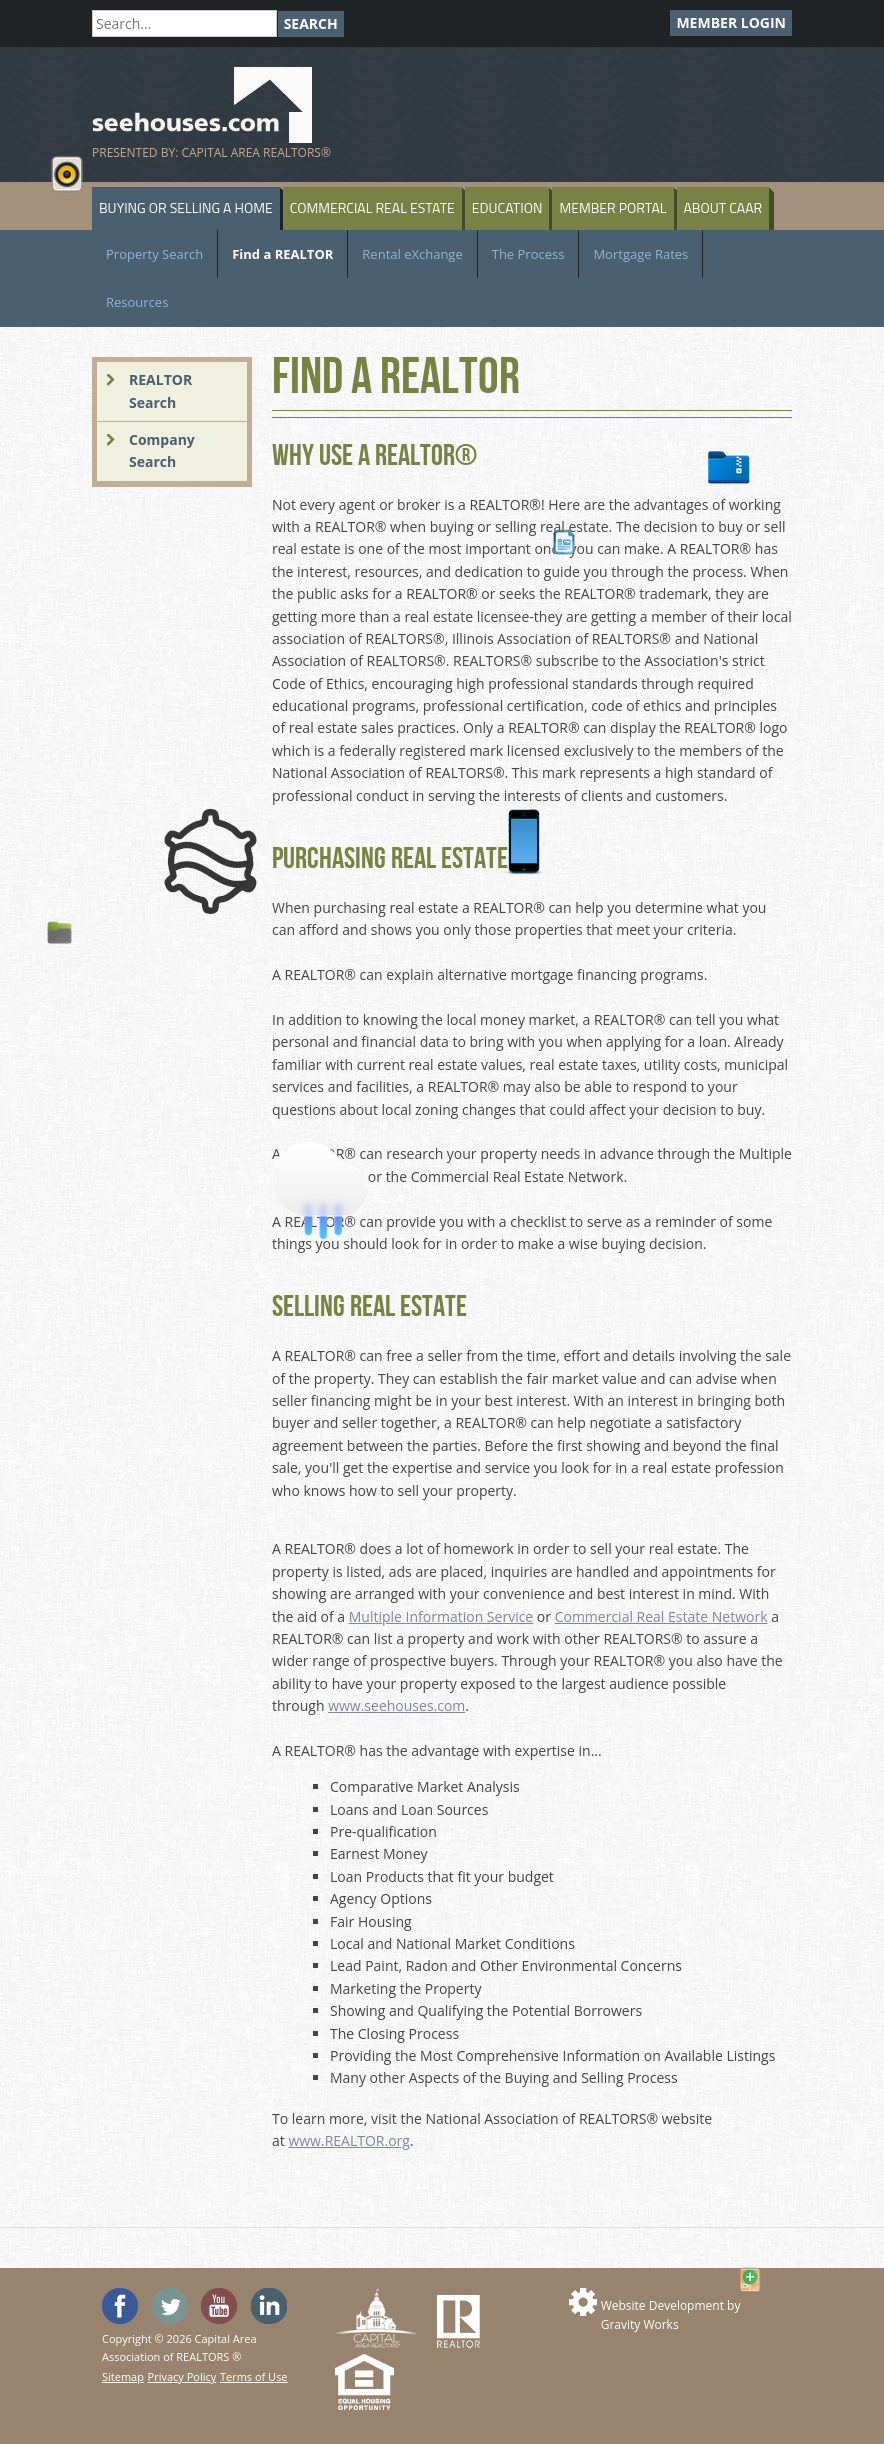 The image size is (884, 2444). I want to click on open sound or audio settings panel, so click(67, 174).